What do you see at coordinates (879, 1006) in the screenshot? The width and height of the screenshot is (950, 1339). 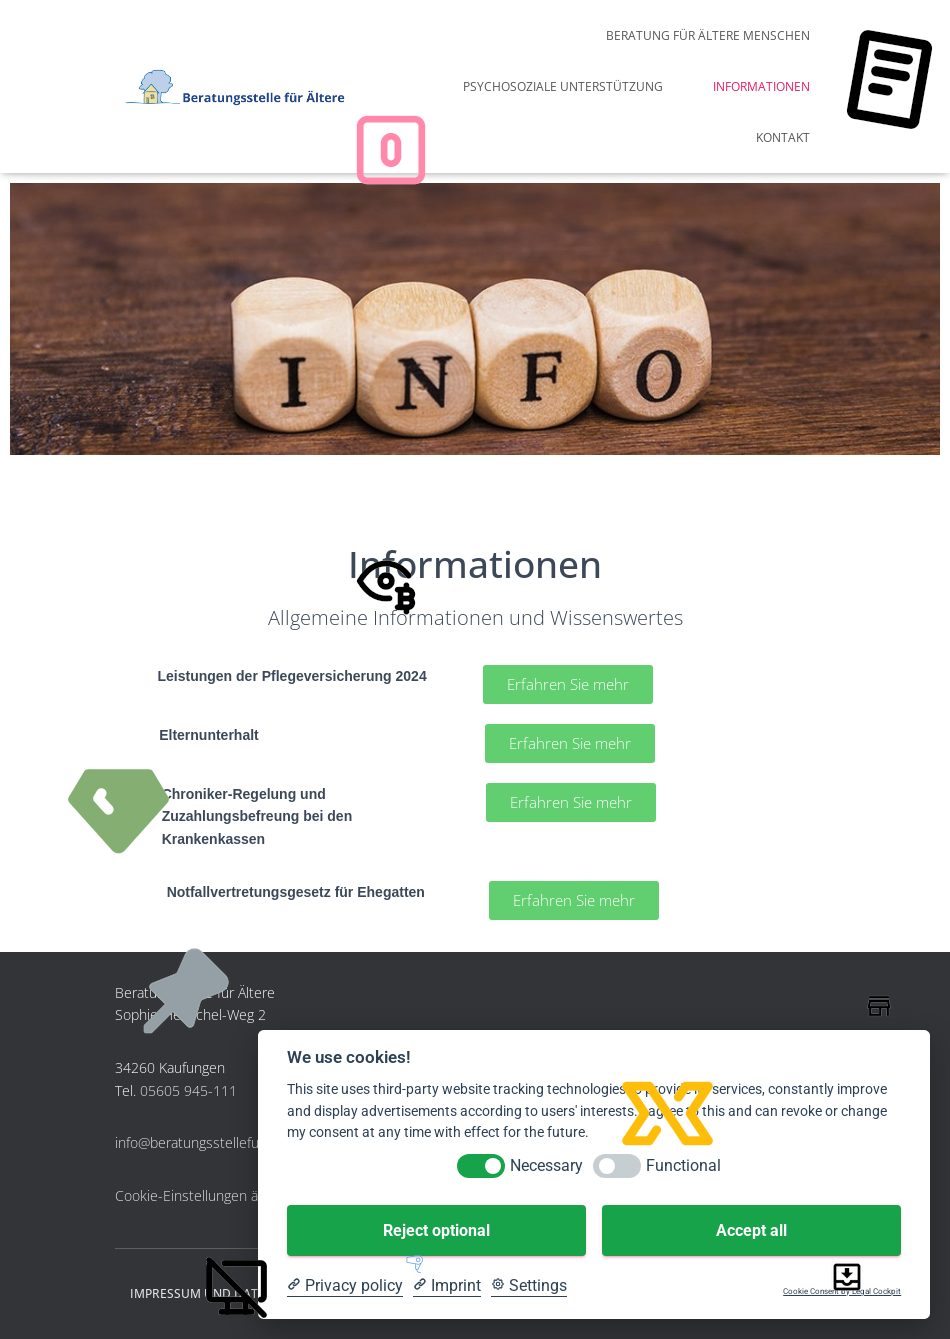 I see `find nearby stores or shops` at bounding box center [879, 1006].